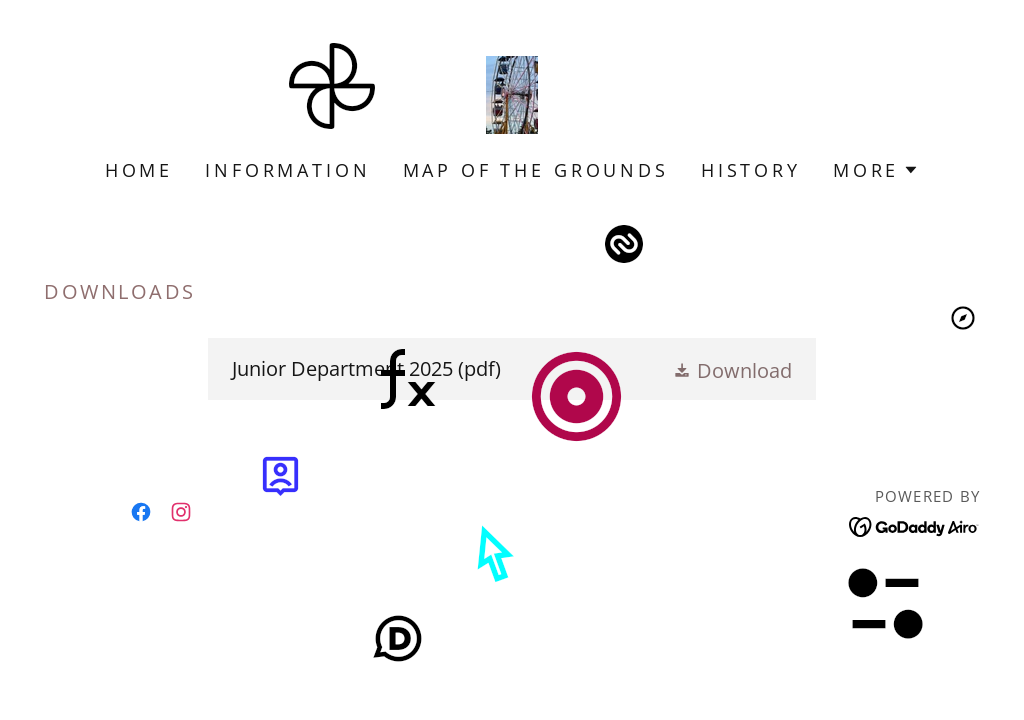 The height and width of the screenshot is (720, 1024). Describe the element at coordinates (398, 638) in the screenshot. I see `open Disqus comments section` at that location.